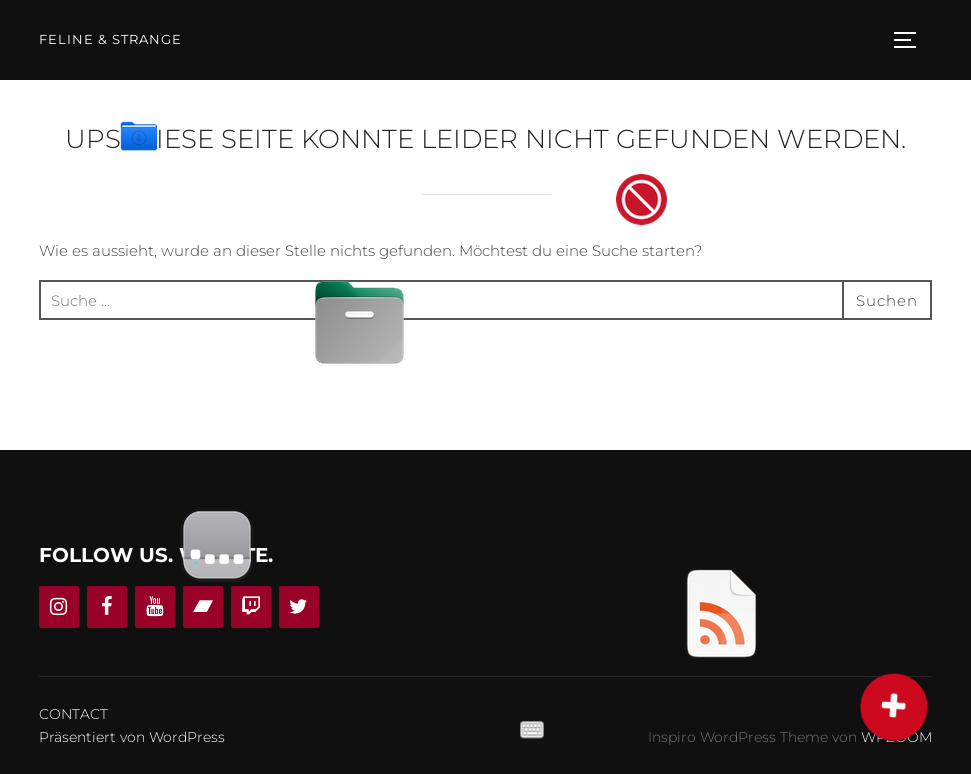 The image size is (971, 774). Describe the element at coordinates (532, 730) in the screenshot. I see `open keyboard settings` at that location.